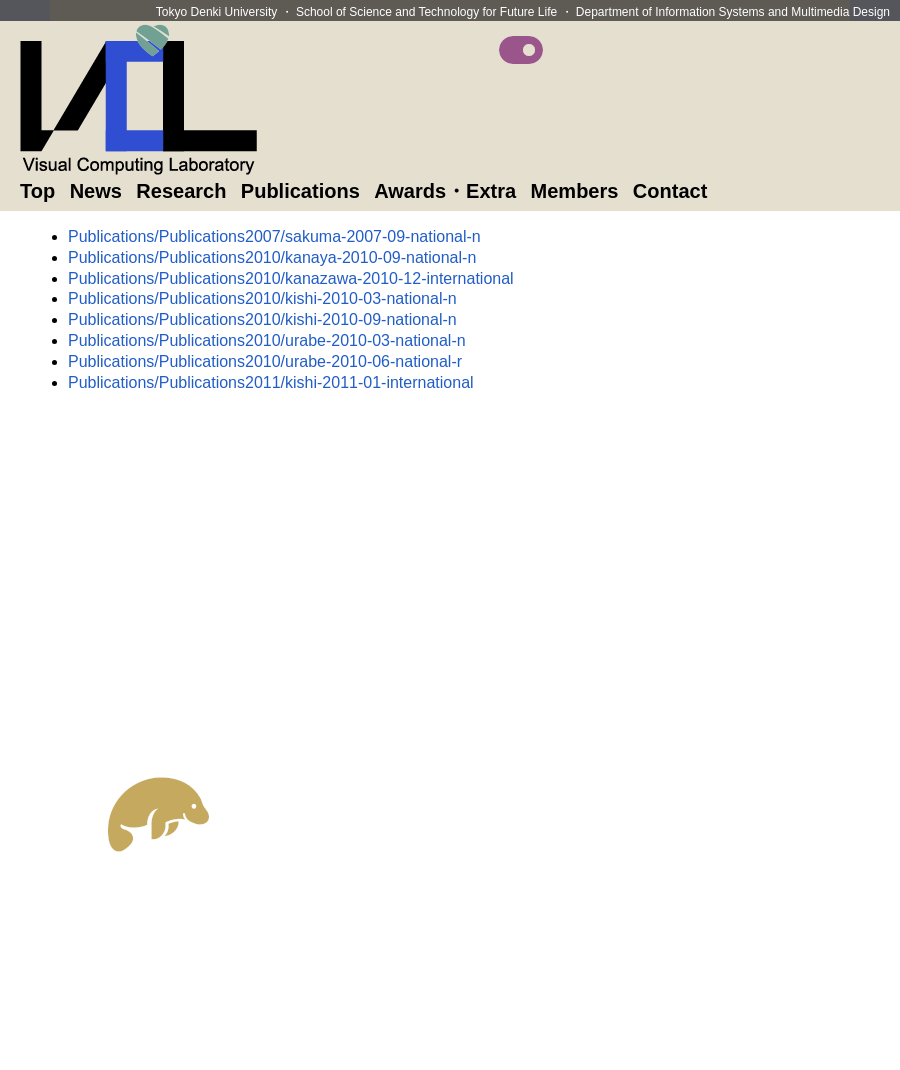  Describe the element at coordinates (158, 814) in the screenshot. I see `open Studio 3T MongoDB database management tool` at that location.